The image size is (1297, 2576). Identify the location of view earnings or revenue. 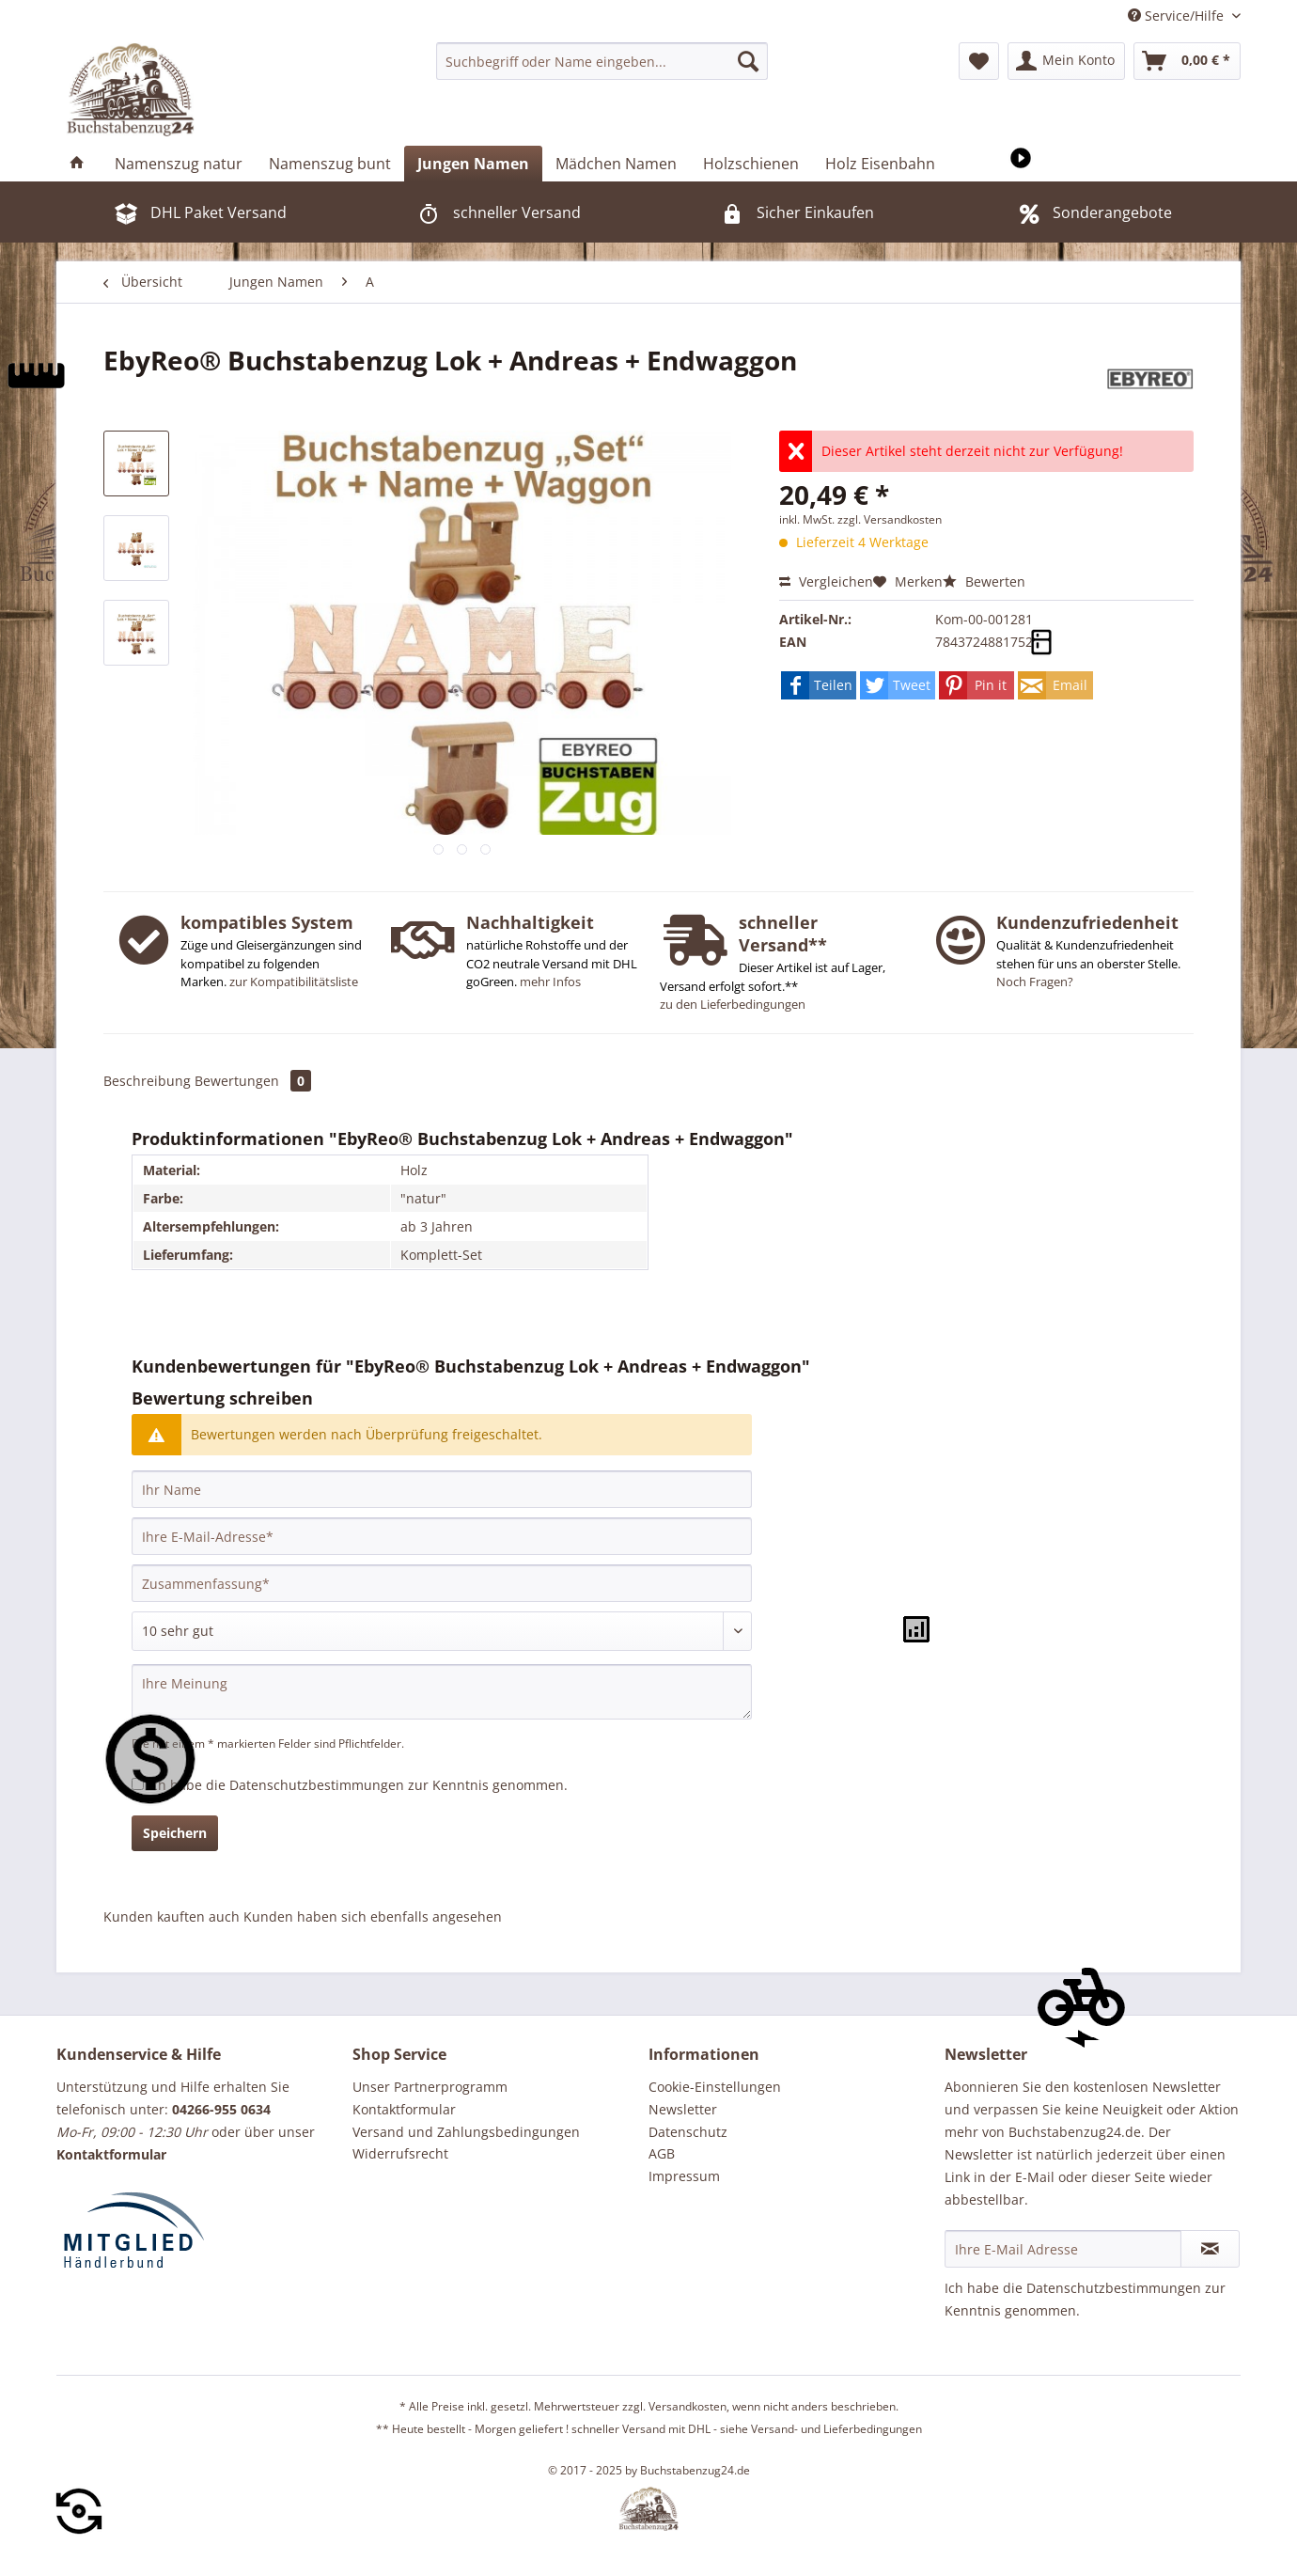
(150, 1759).